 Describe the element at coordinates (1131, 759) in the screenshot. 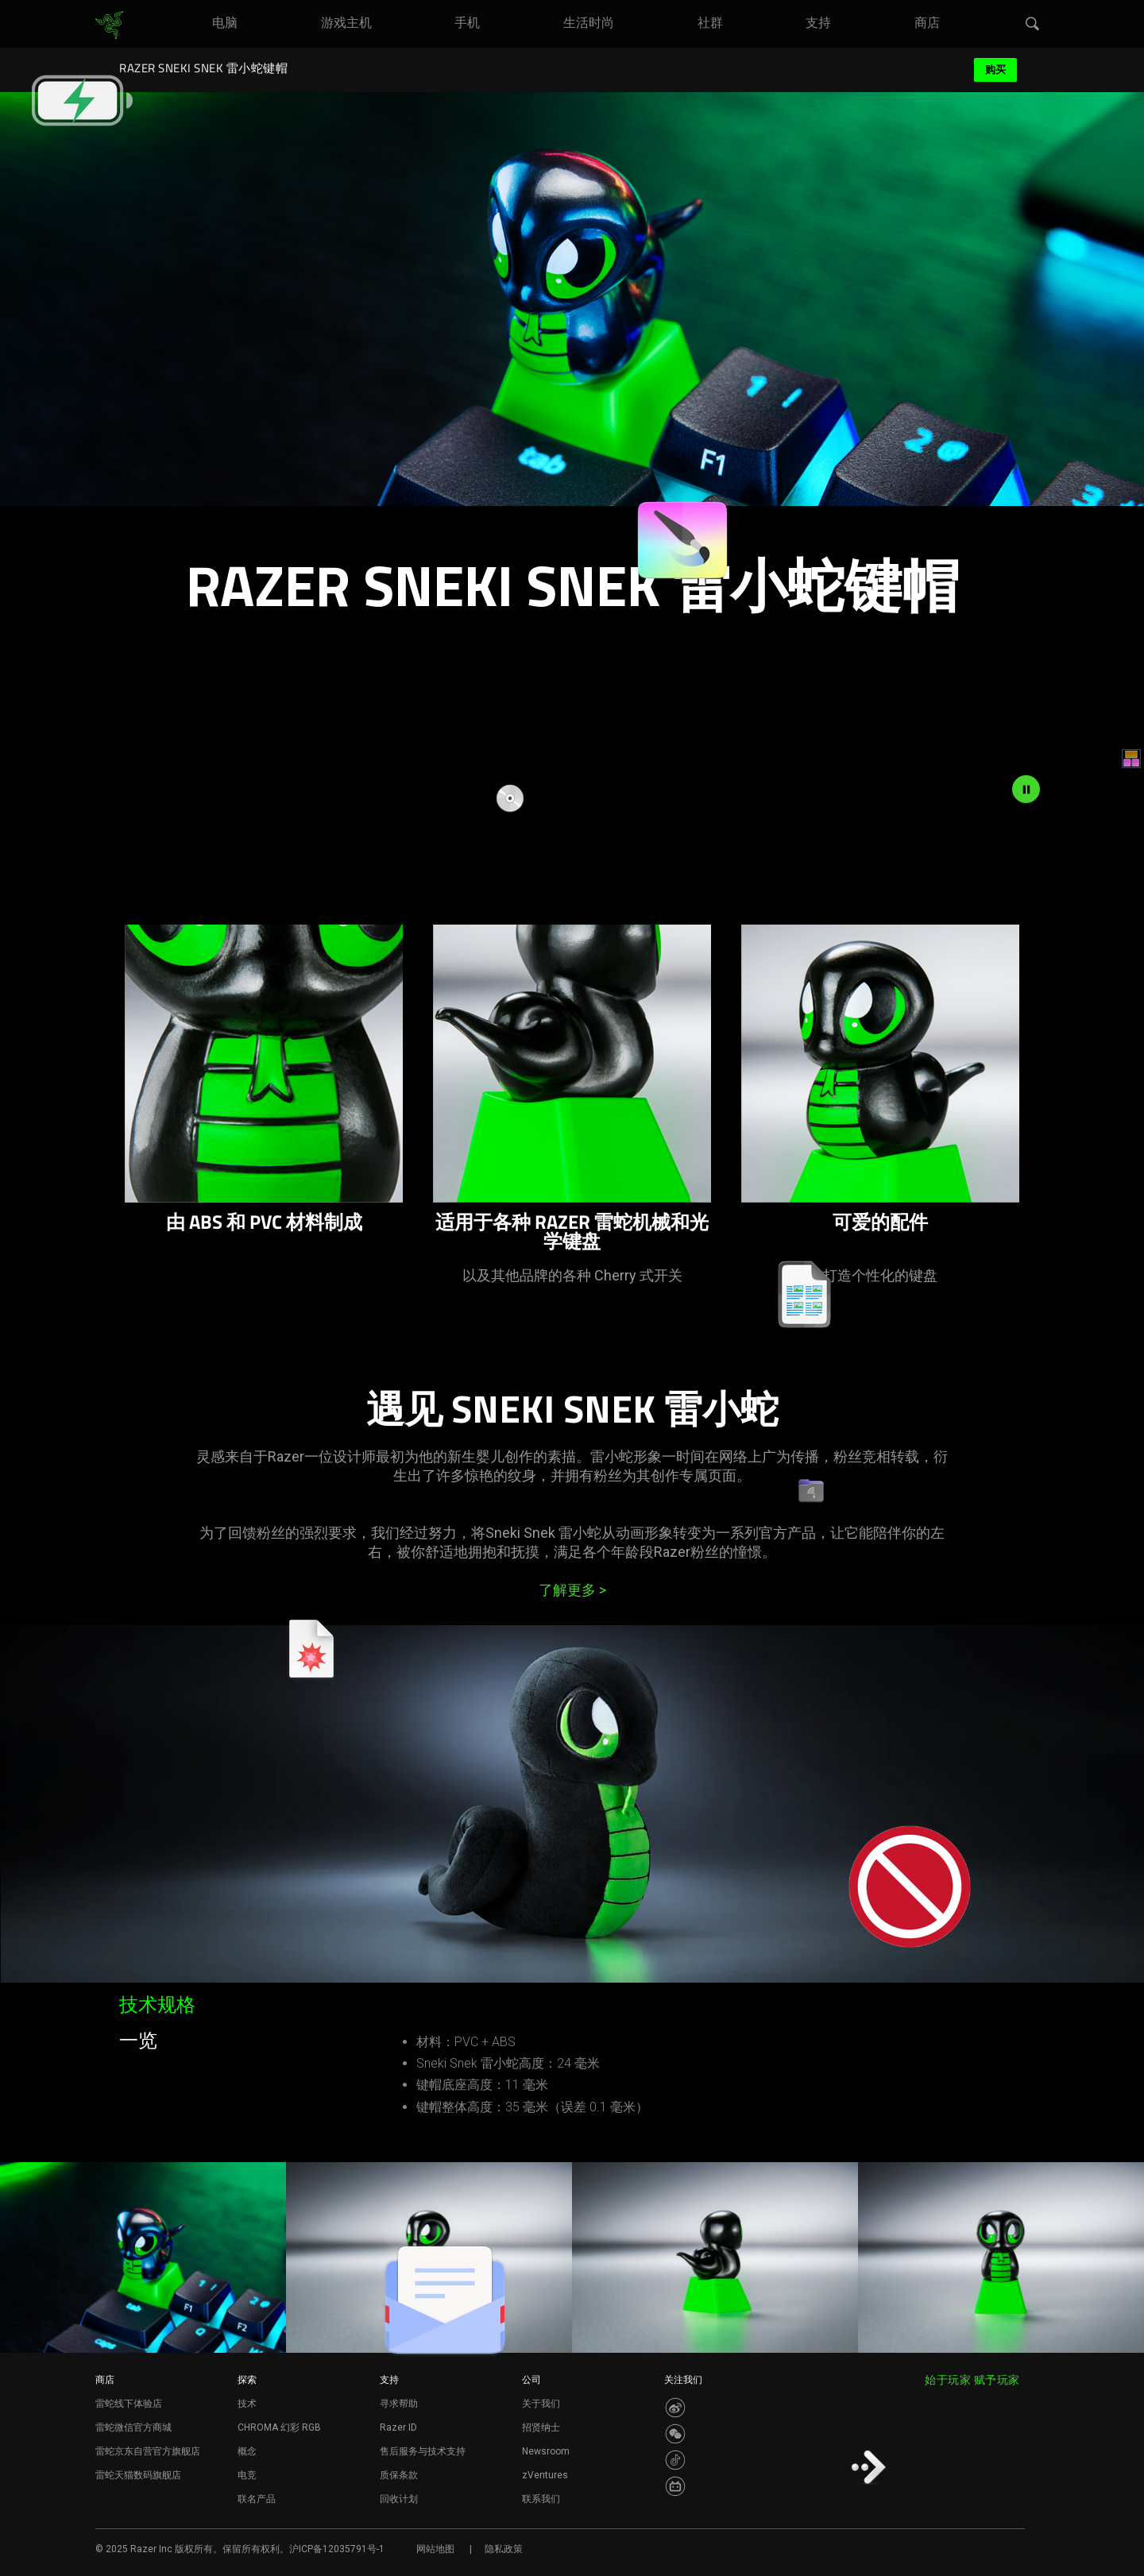

I see `select all items in the current view` at that location.